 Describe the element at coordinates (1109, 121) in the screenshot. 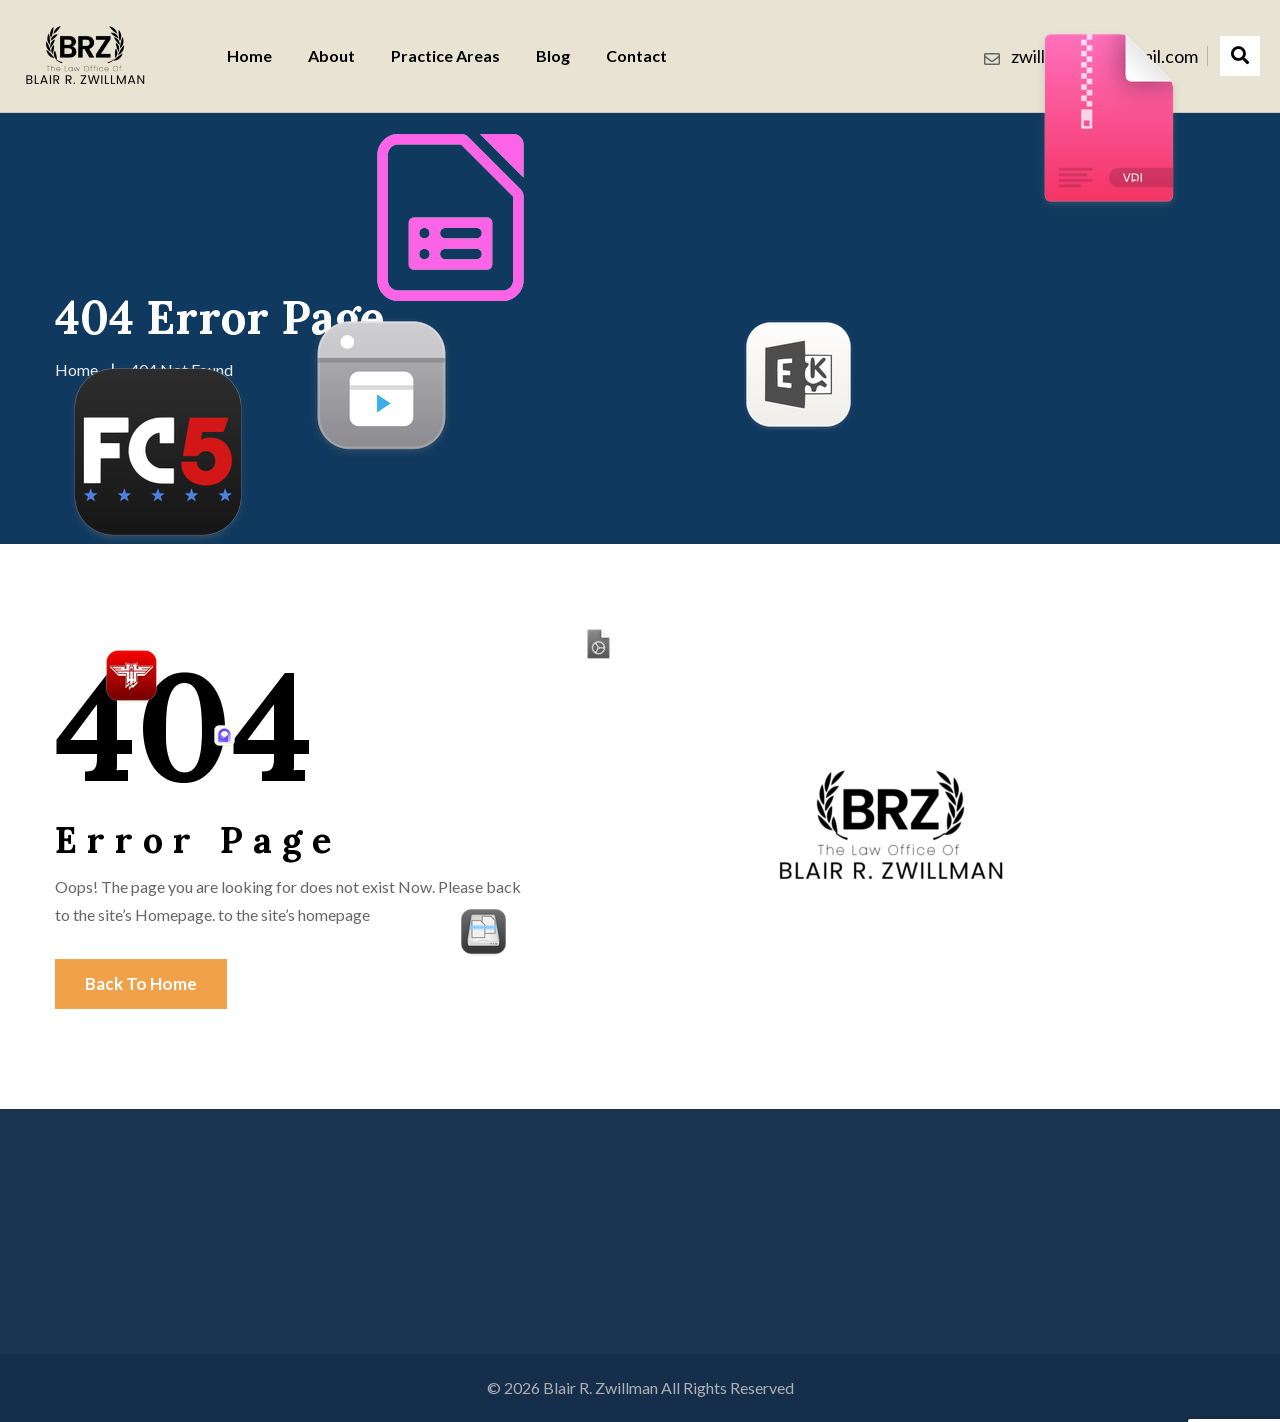

I see `a virtualbox virtual disk image file` at that location.